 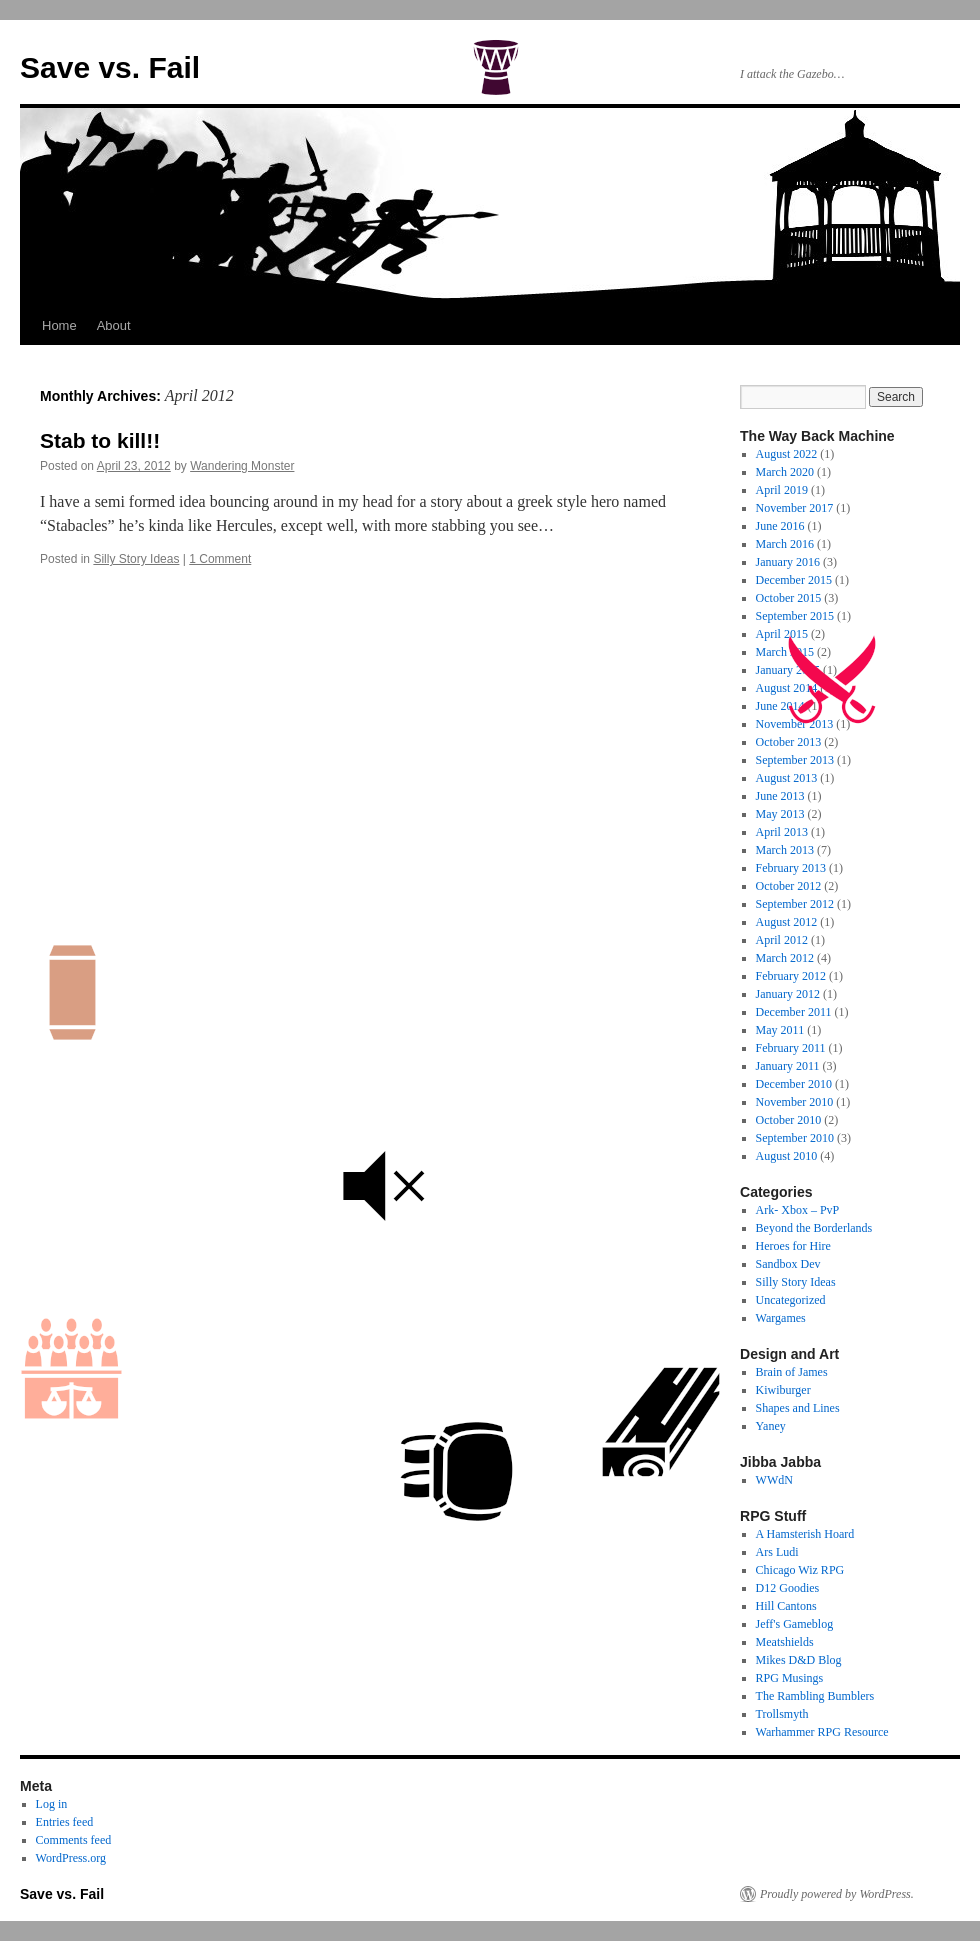 I want to click on initiate combat or battle mode, so click(x=832, y=679).